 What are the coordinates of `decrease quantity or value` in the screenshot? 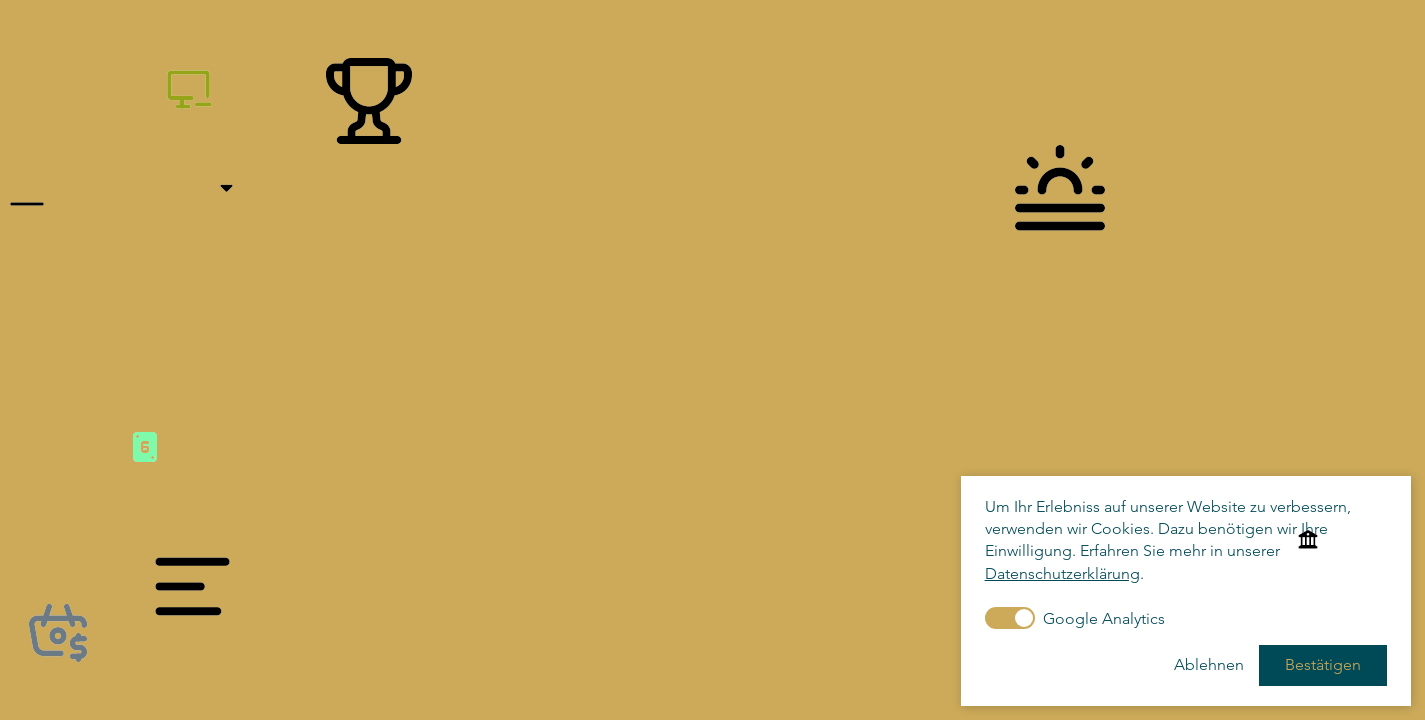 It's located at (27, 204).